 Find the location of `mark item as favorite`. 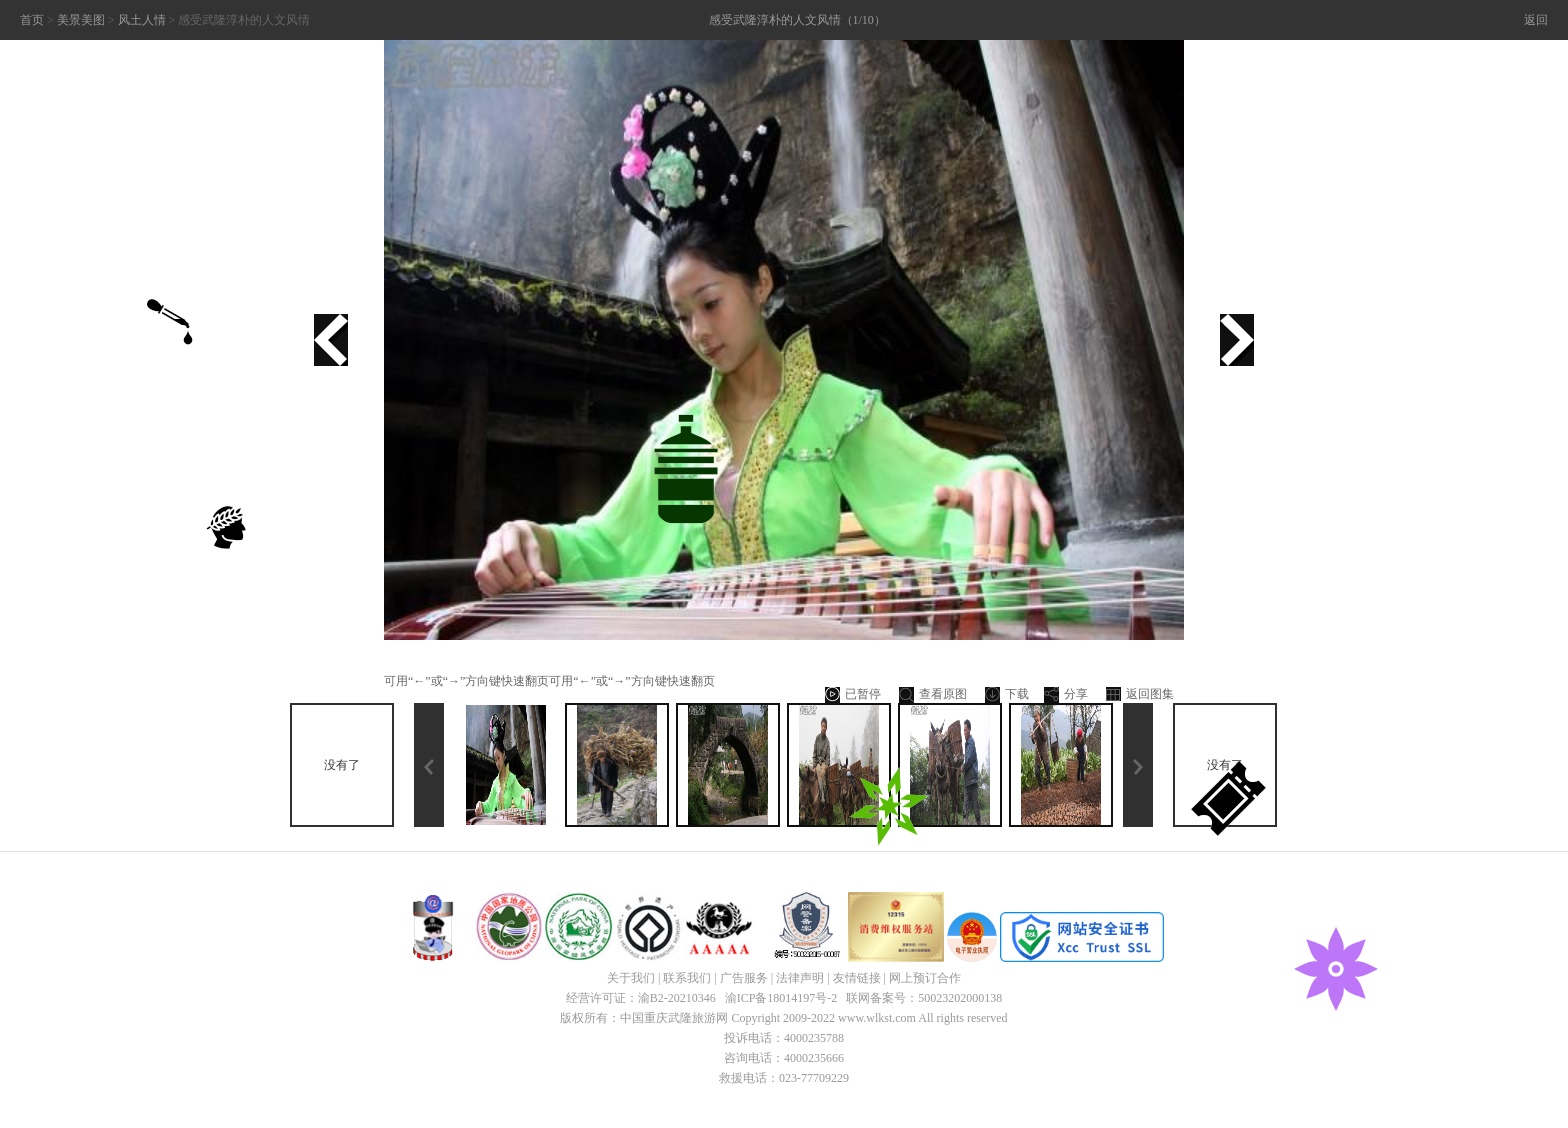

mark item as favorite is located at coordinates (888, 806).